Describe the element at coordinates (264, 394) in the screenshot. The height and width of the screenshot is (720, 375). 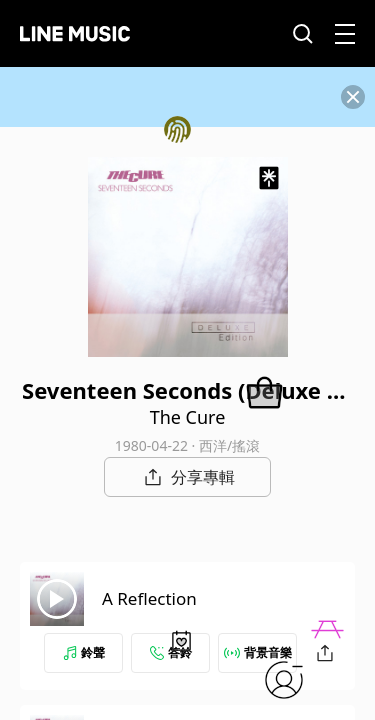
I see `view your shopping bag` at that location.